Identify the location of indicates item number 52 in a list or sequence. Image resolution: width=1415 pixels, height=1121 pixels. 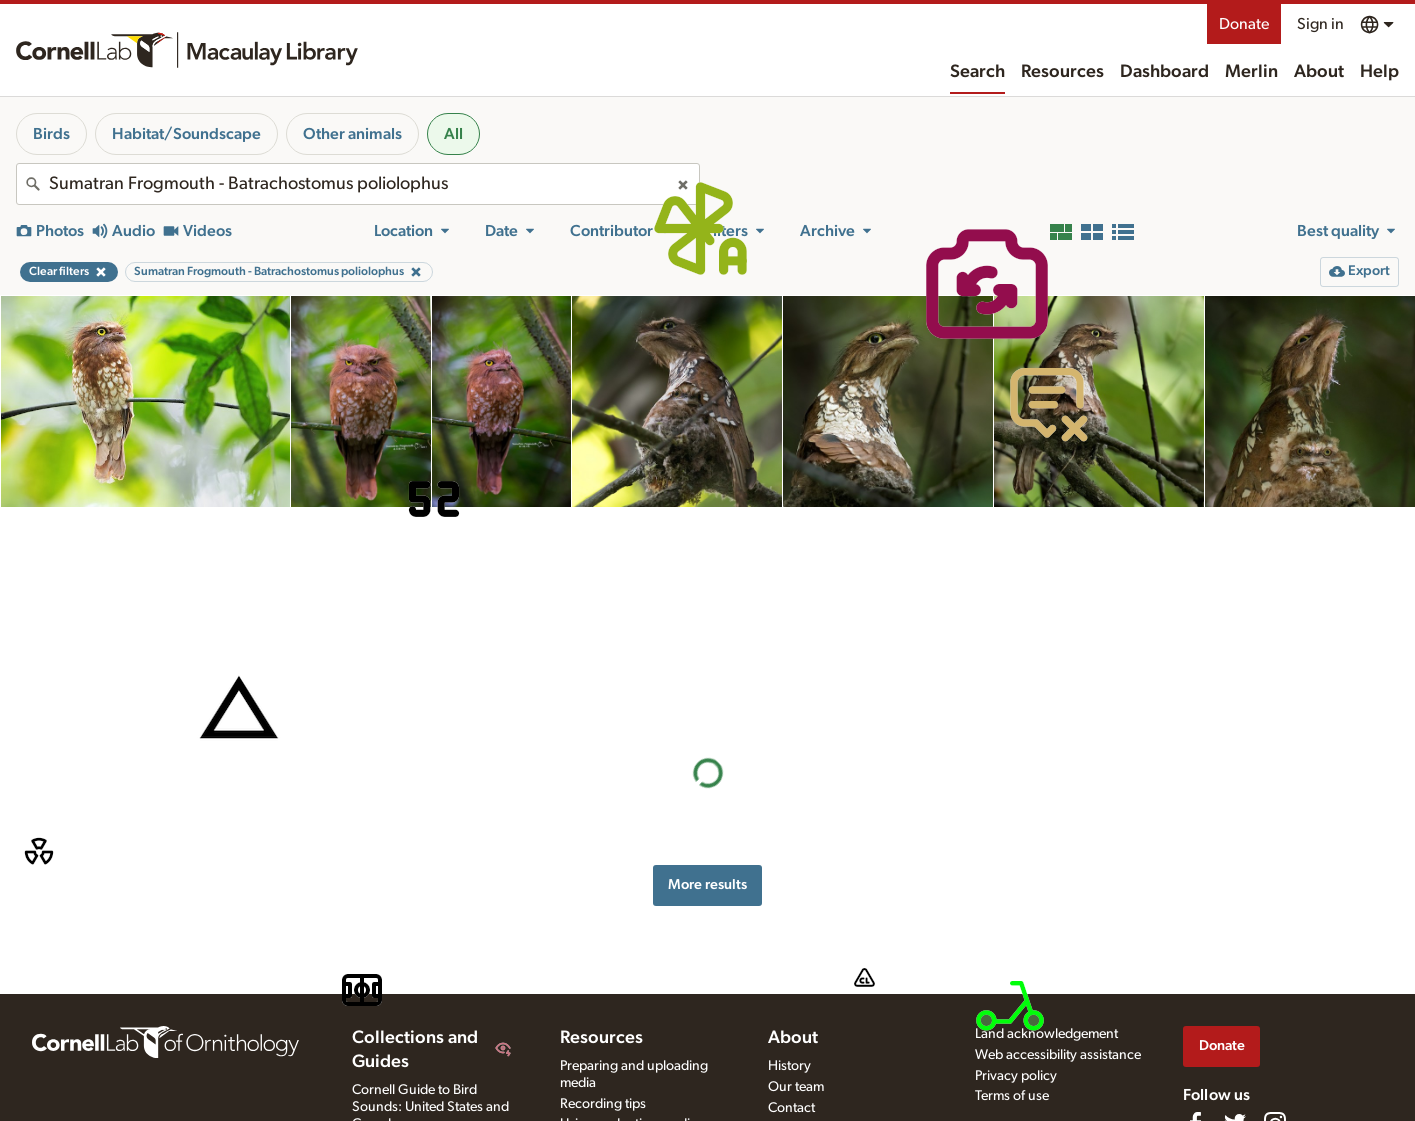
(434, 499).